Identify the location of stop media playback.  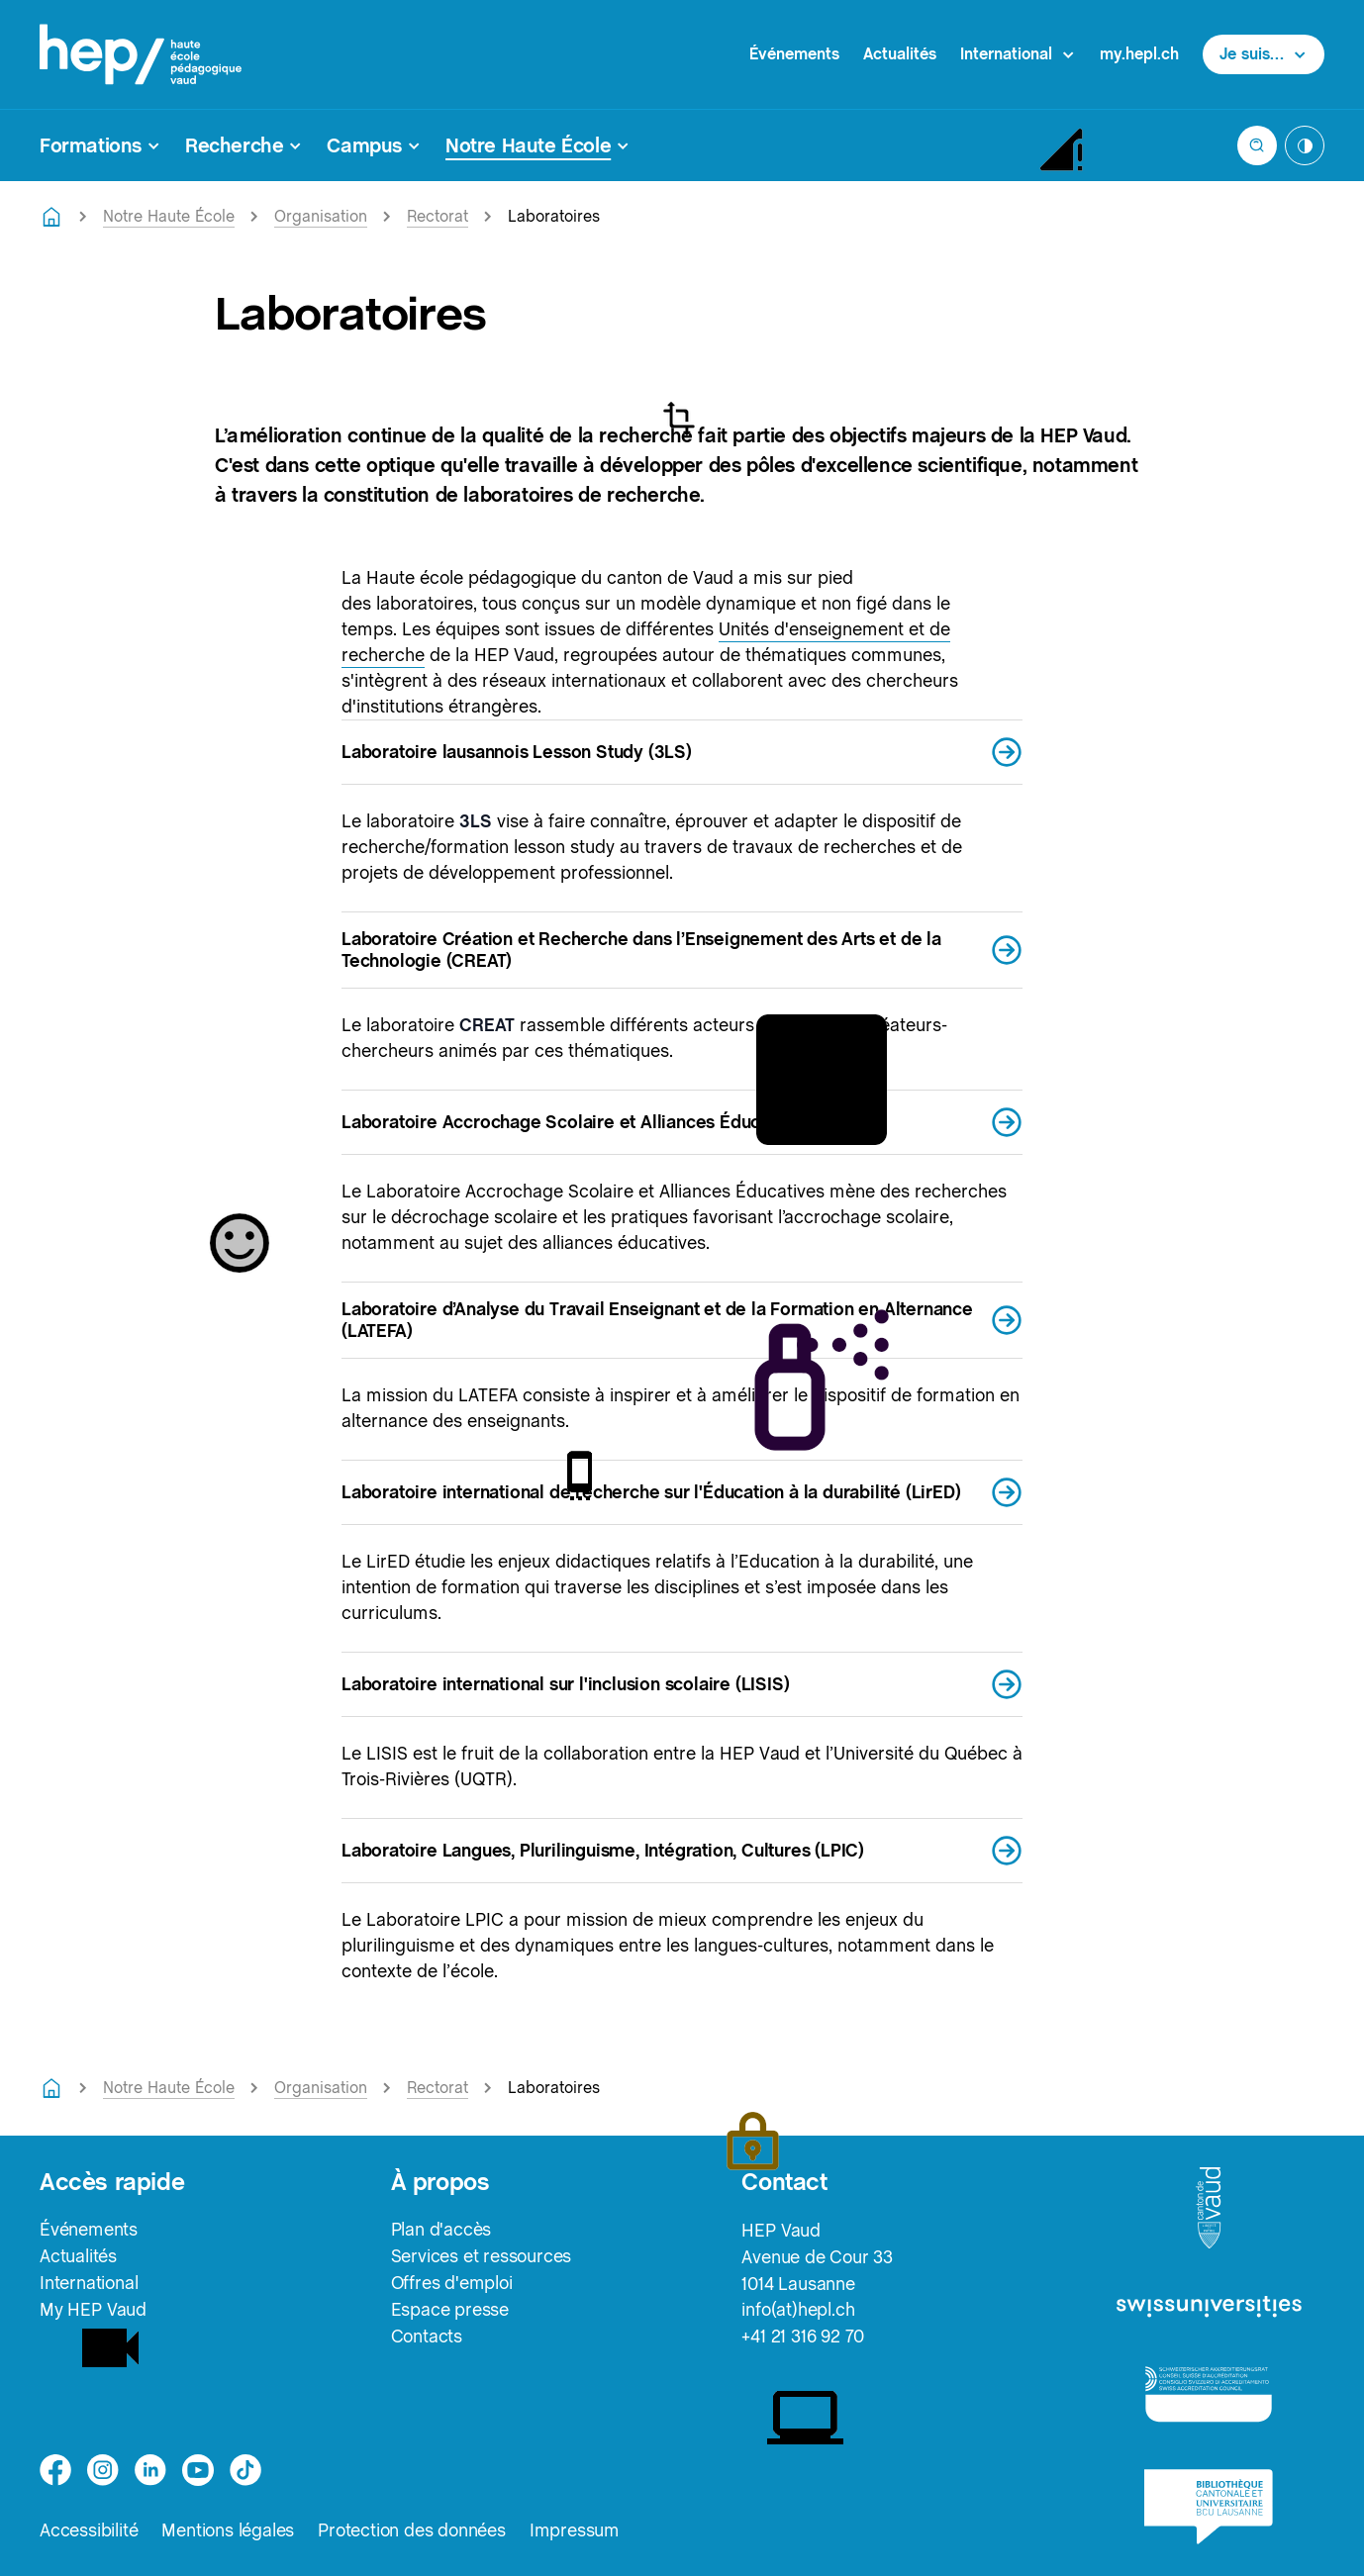
(822, 1080).